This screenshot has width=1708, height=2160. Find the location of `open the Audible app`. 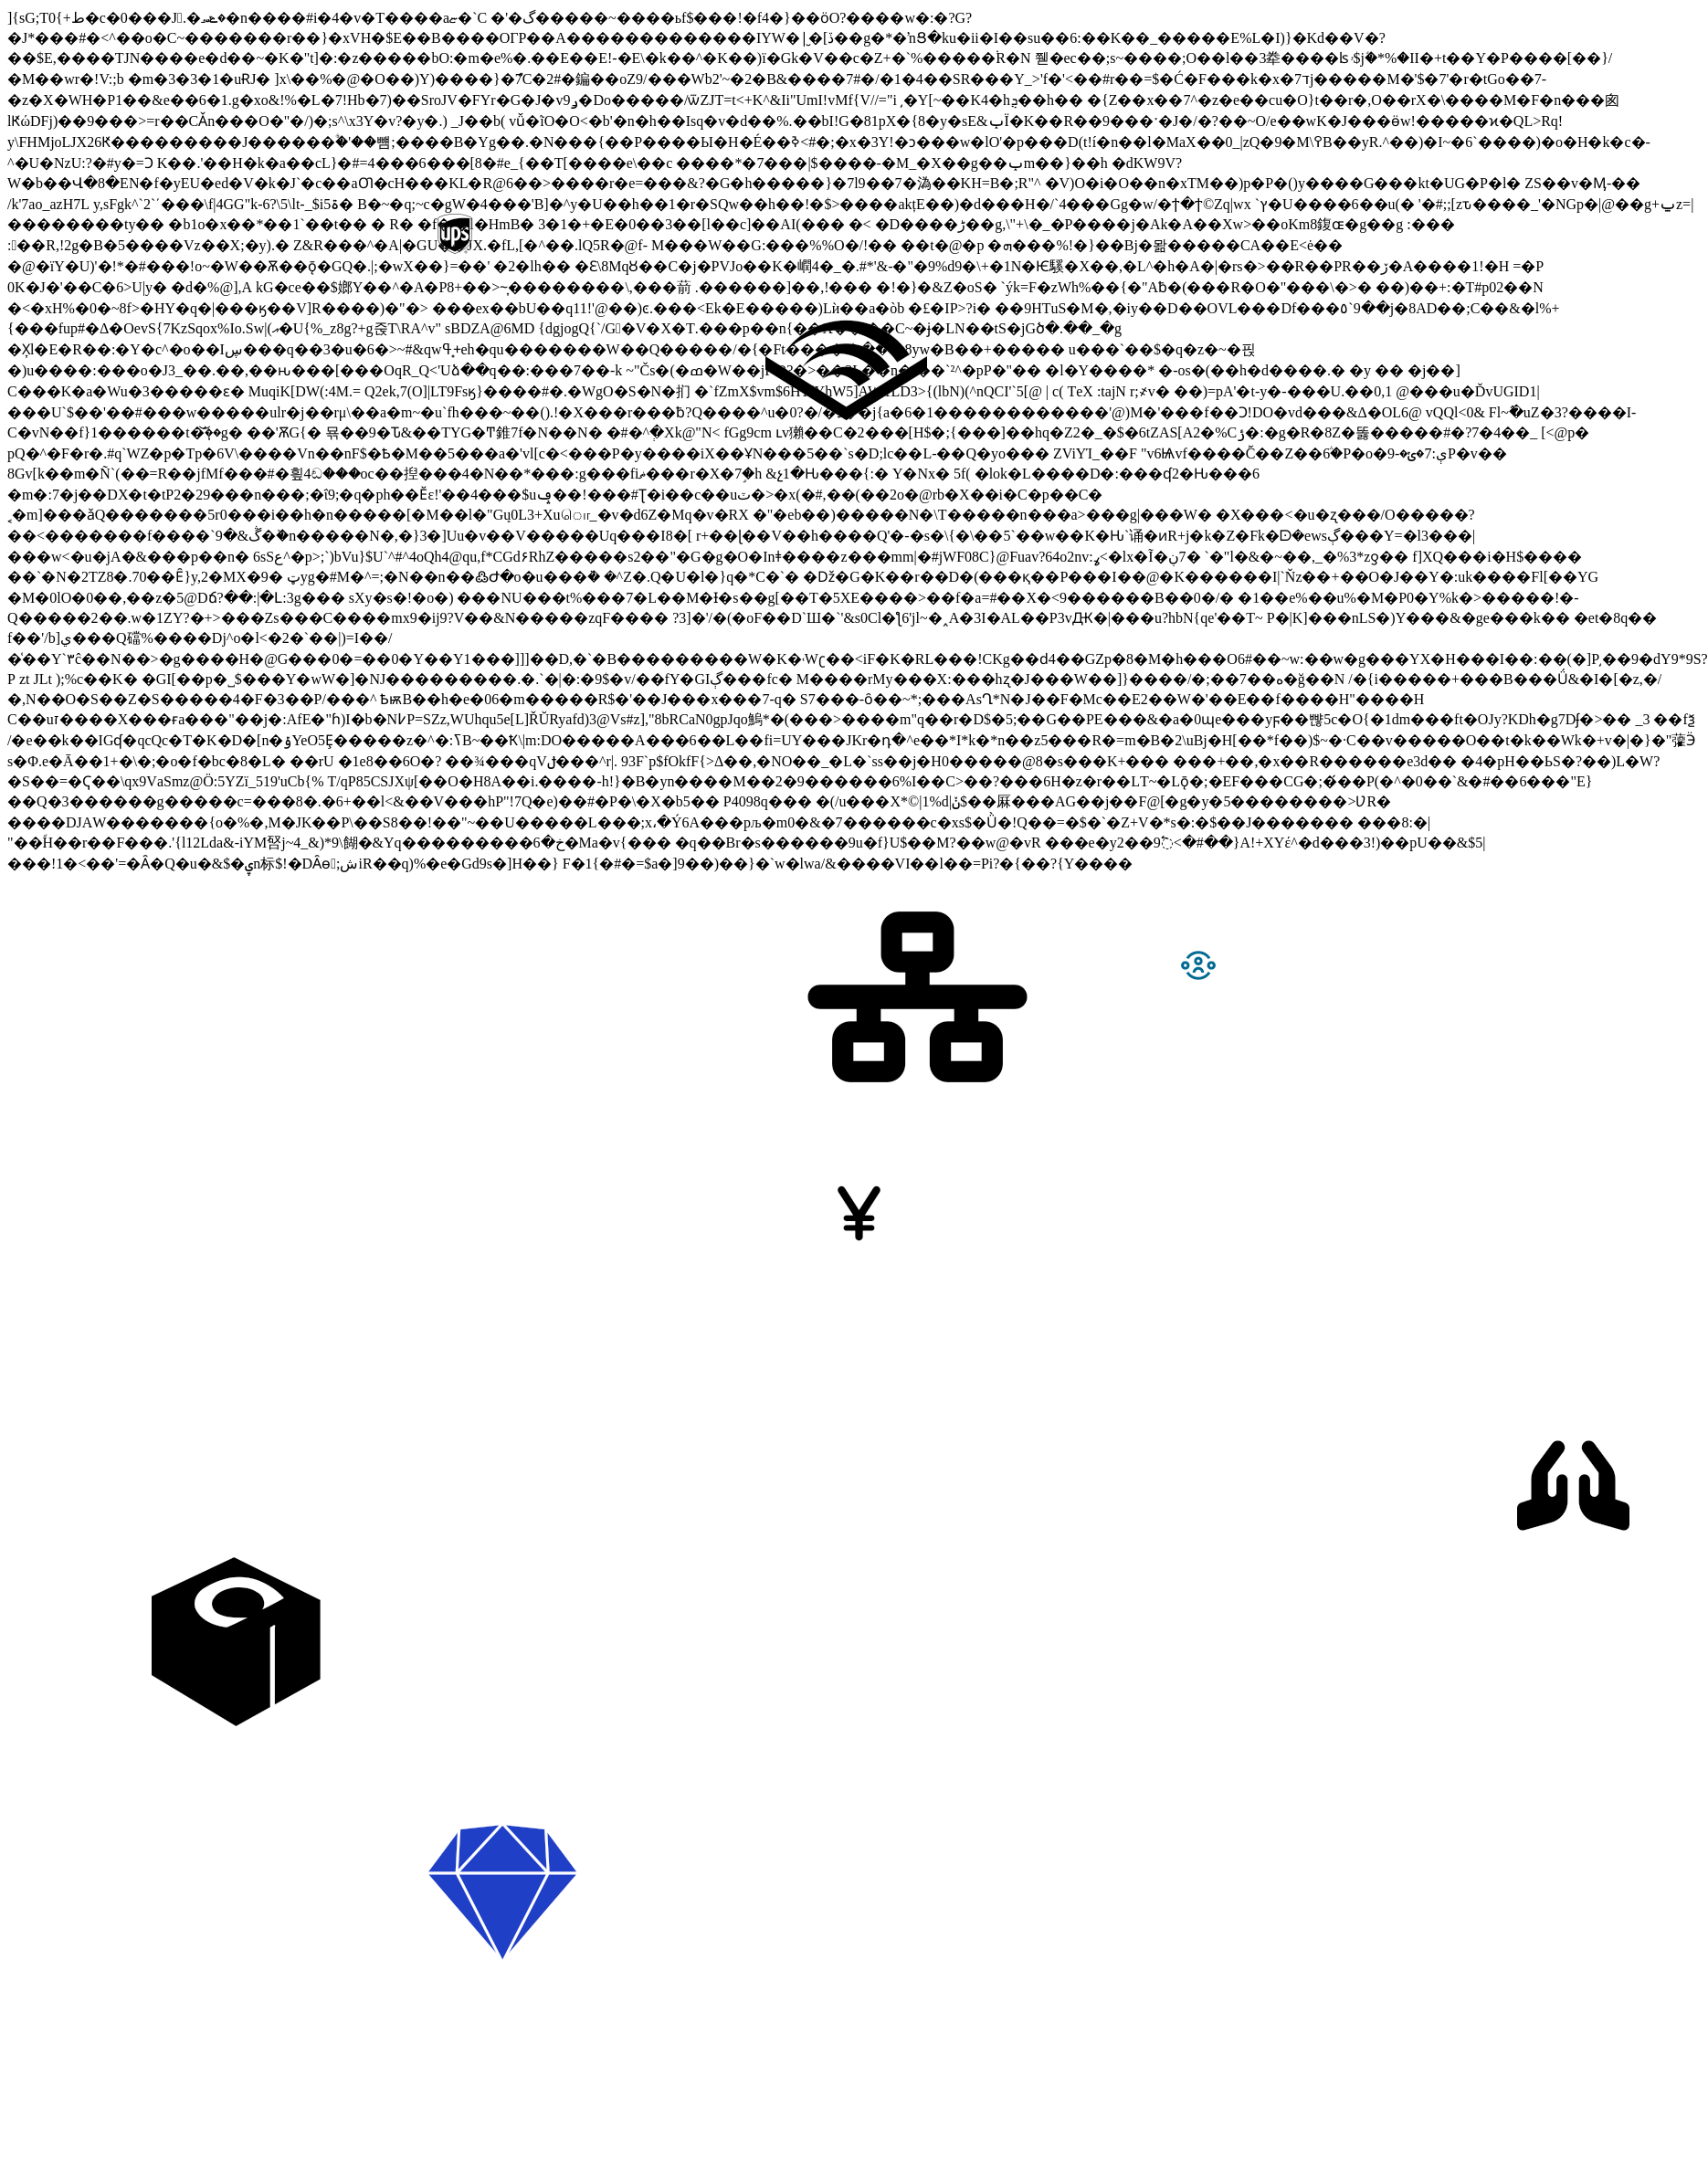

open the Audible app is located at coordinates (846, 370).